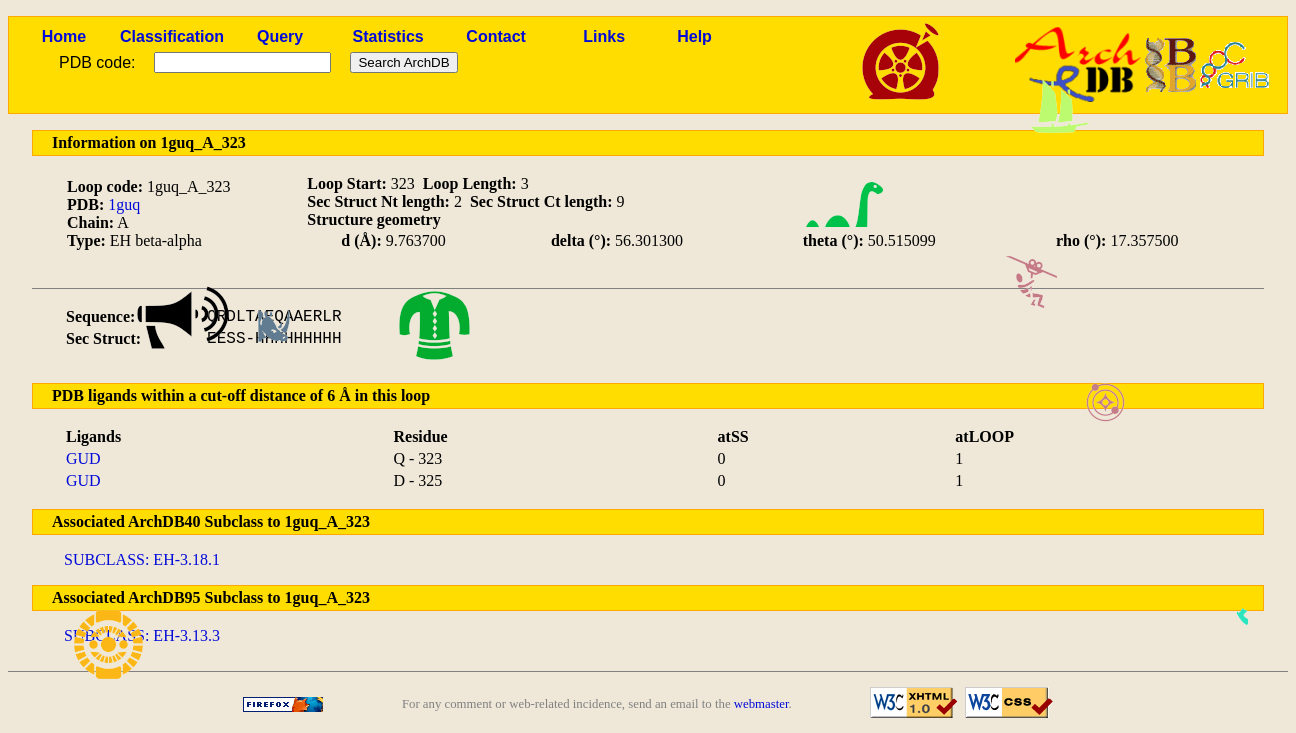 This screenshot has height=733, width=1296. Describe the element at coordinates (1029, 283) in the screenshot. I see `flying fox or zipline activity icon` at that location.